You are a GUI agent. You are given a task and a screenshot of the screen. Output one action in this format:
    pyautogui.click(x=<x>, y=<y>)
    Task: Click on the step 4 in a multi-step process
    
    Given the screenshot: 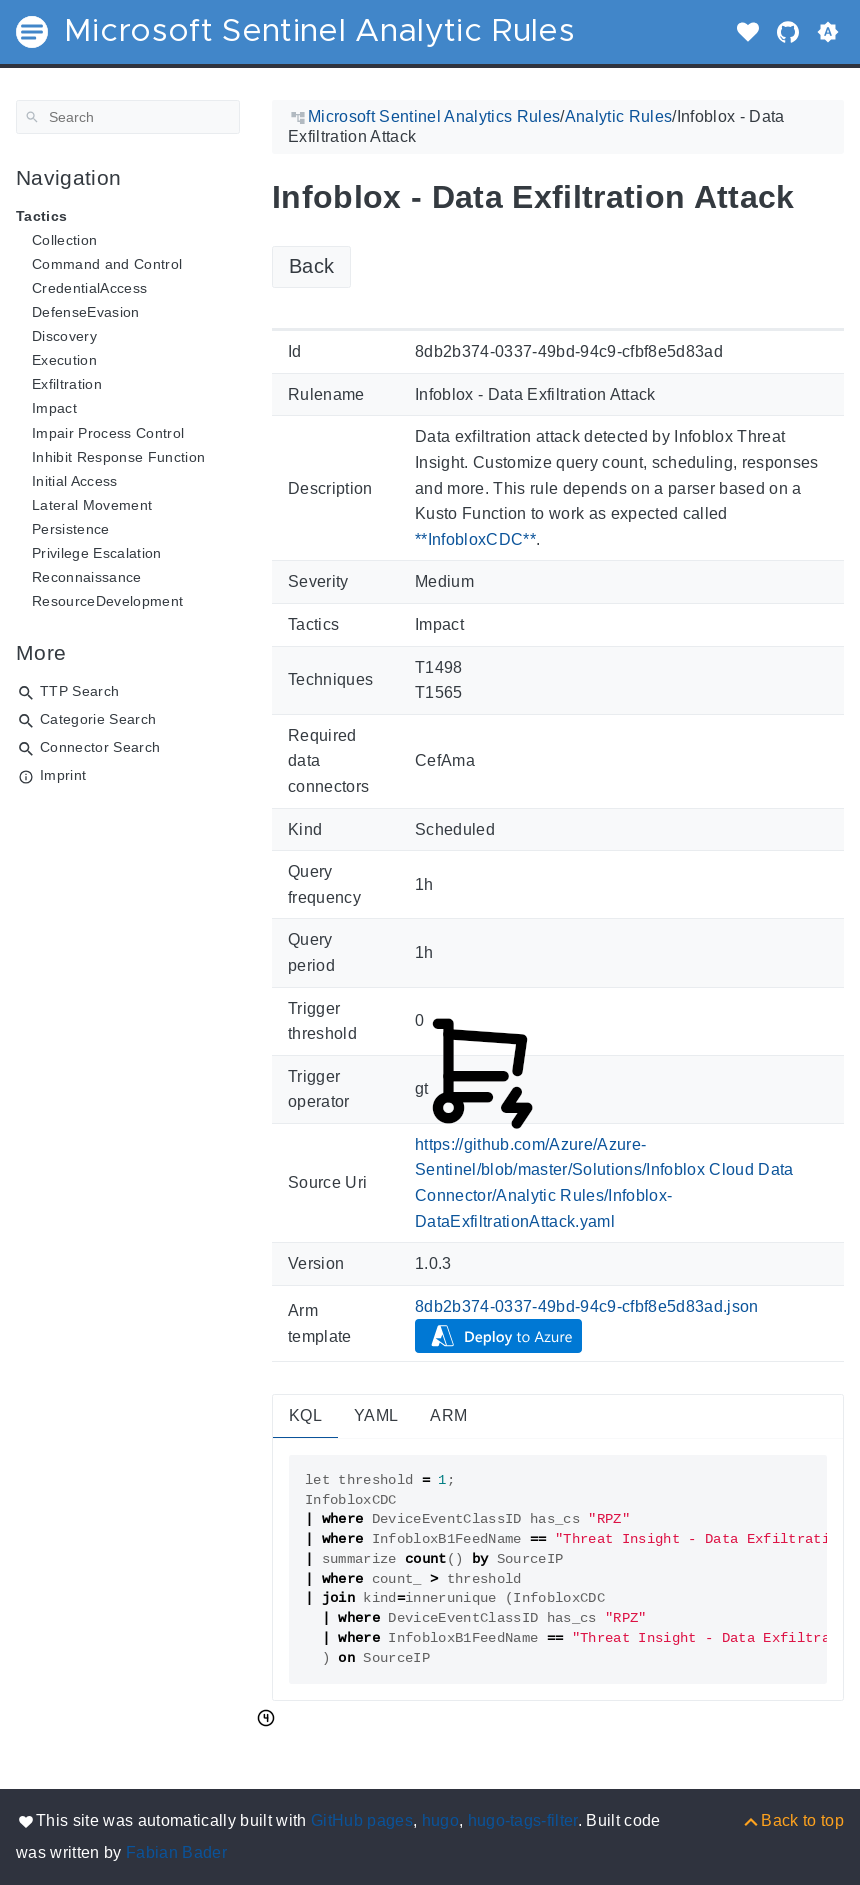 What is the action you would take?
    pyautogui.click(x=266, y=1718)
    